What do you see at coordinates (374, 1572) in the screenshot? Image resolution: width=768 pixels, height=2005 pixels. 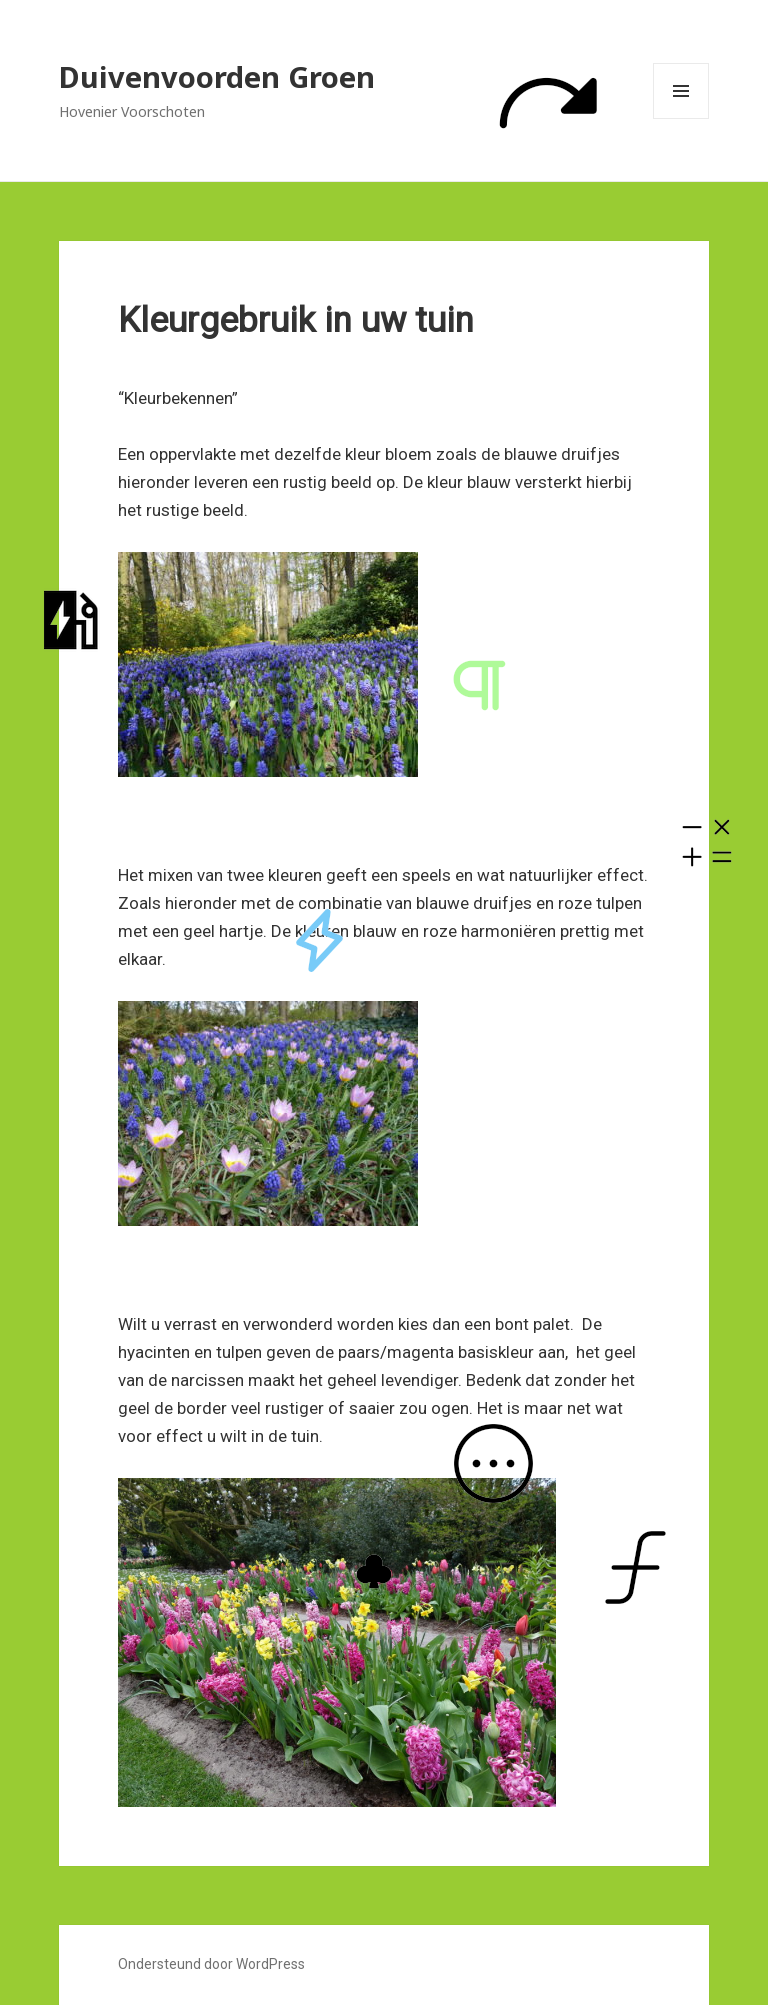 I see `club suit symbol for card games` at bounding box center [374, 1572].